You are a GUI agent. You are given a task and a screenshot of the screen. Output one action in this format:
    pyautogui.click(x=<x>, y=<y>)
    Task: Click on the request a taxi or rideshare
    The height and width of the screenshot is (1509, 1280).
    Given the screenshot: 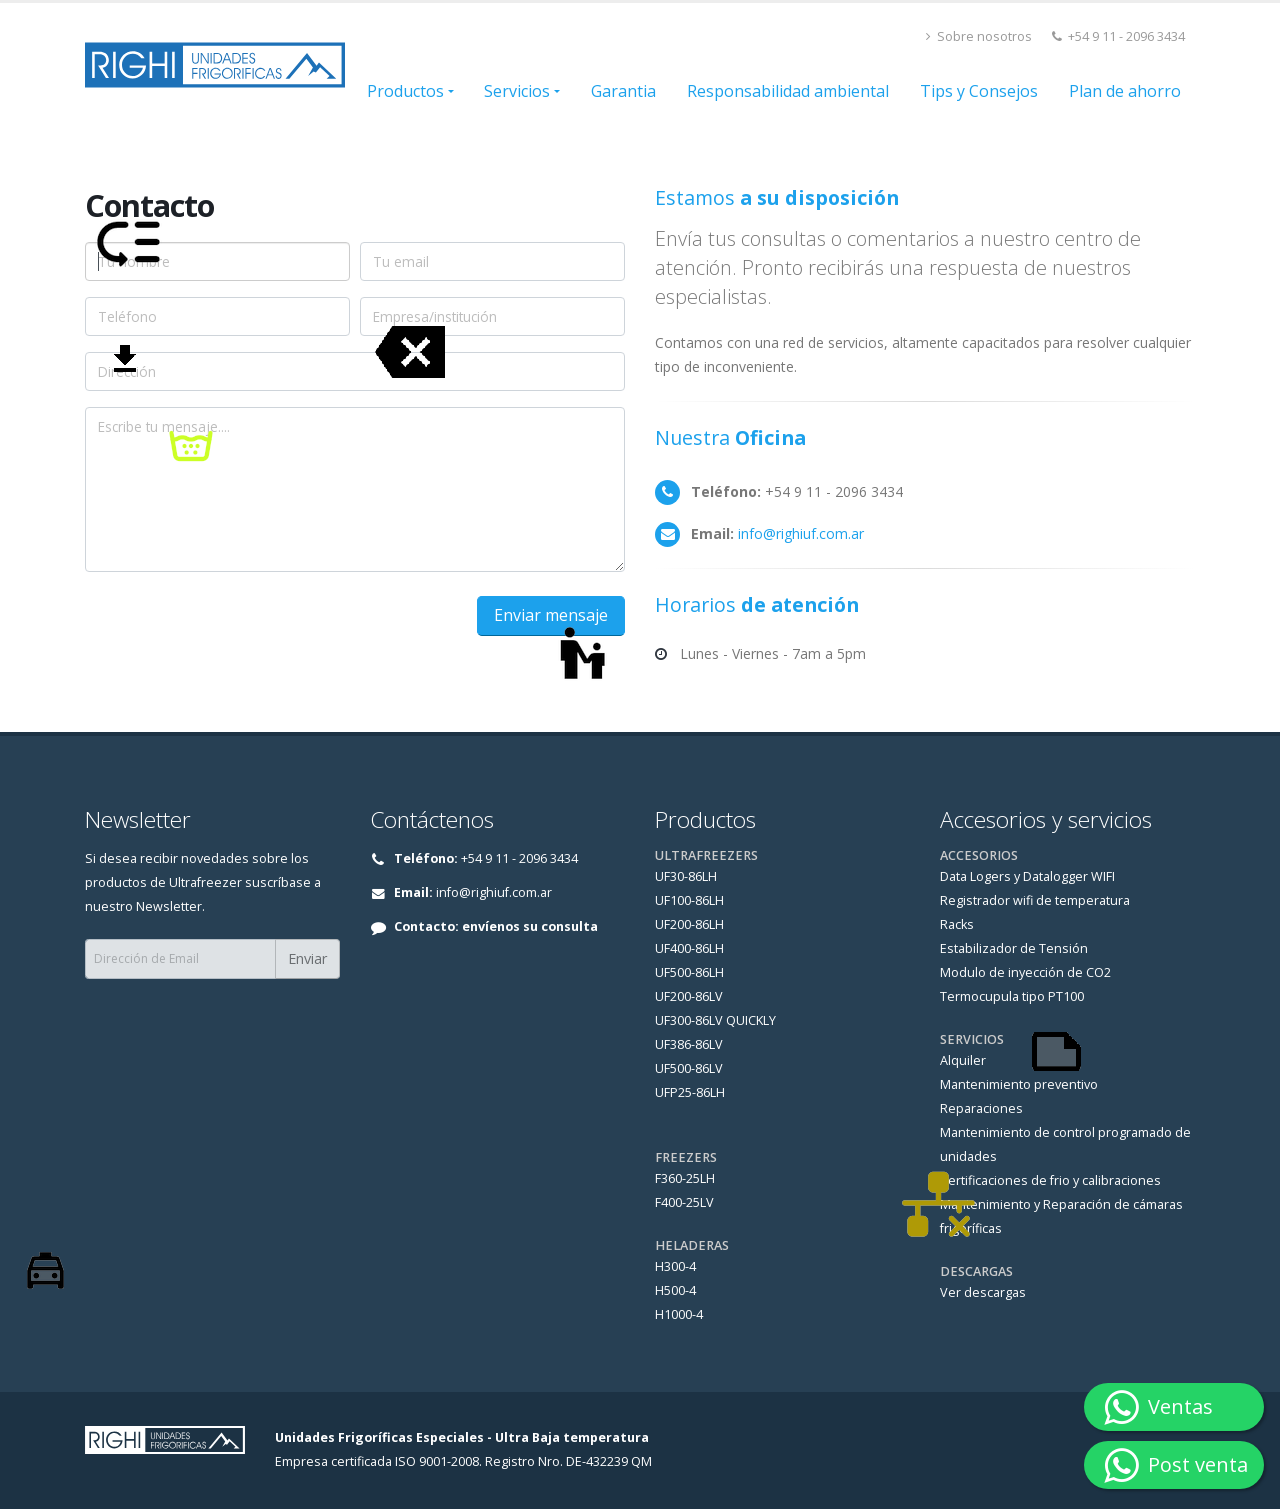 What is the action you would take?
    pyautogui.click(x=45, y=1270)
    